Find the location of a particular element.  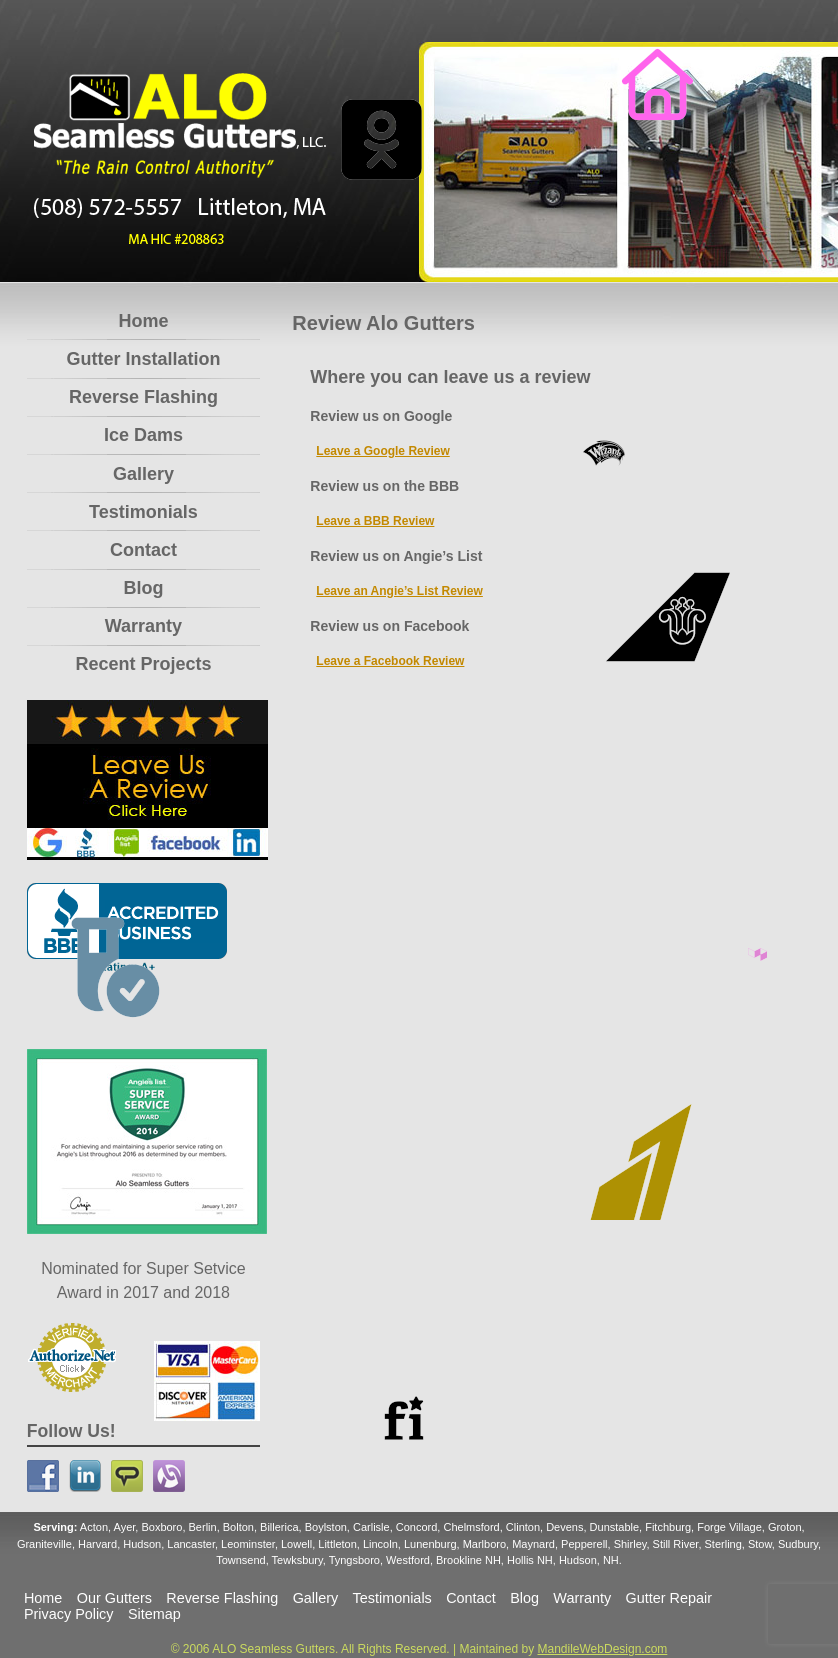

razorpay payment gateway logo is located at coordinates (641, 1162).